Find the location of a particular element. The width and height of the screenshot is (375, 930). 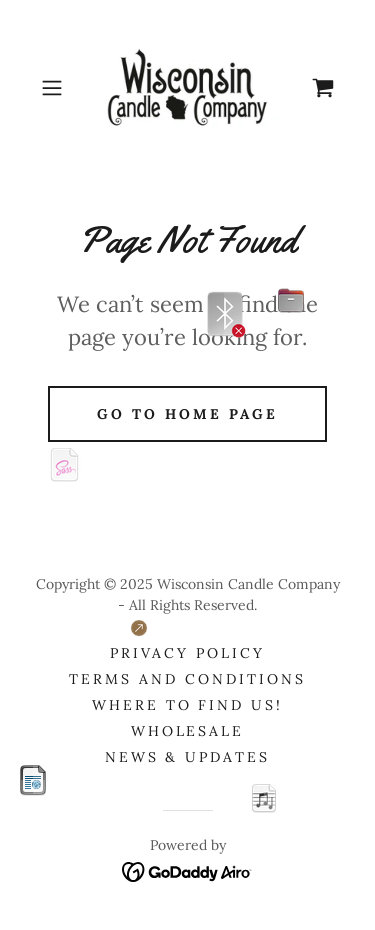

indicates a sass stylesheet file is located at coordinates (64, 464).